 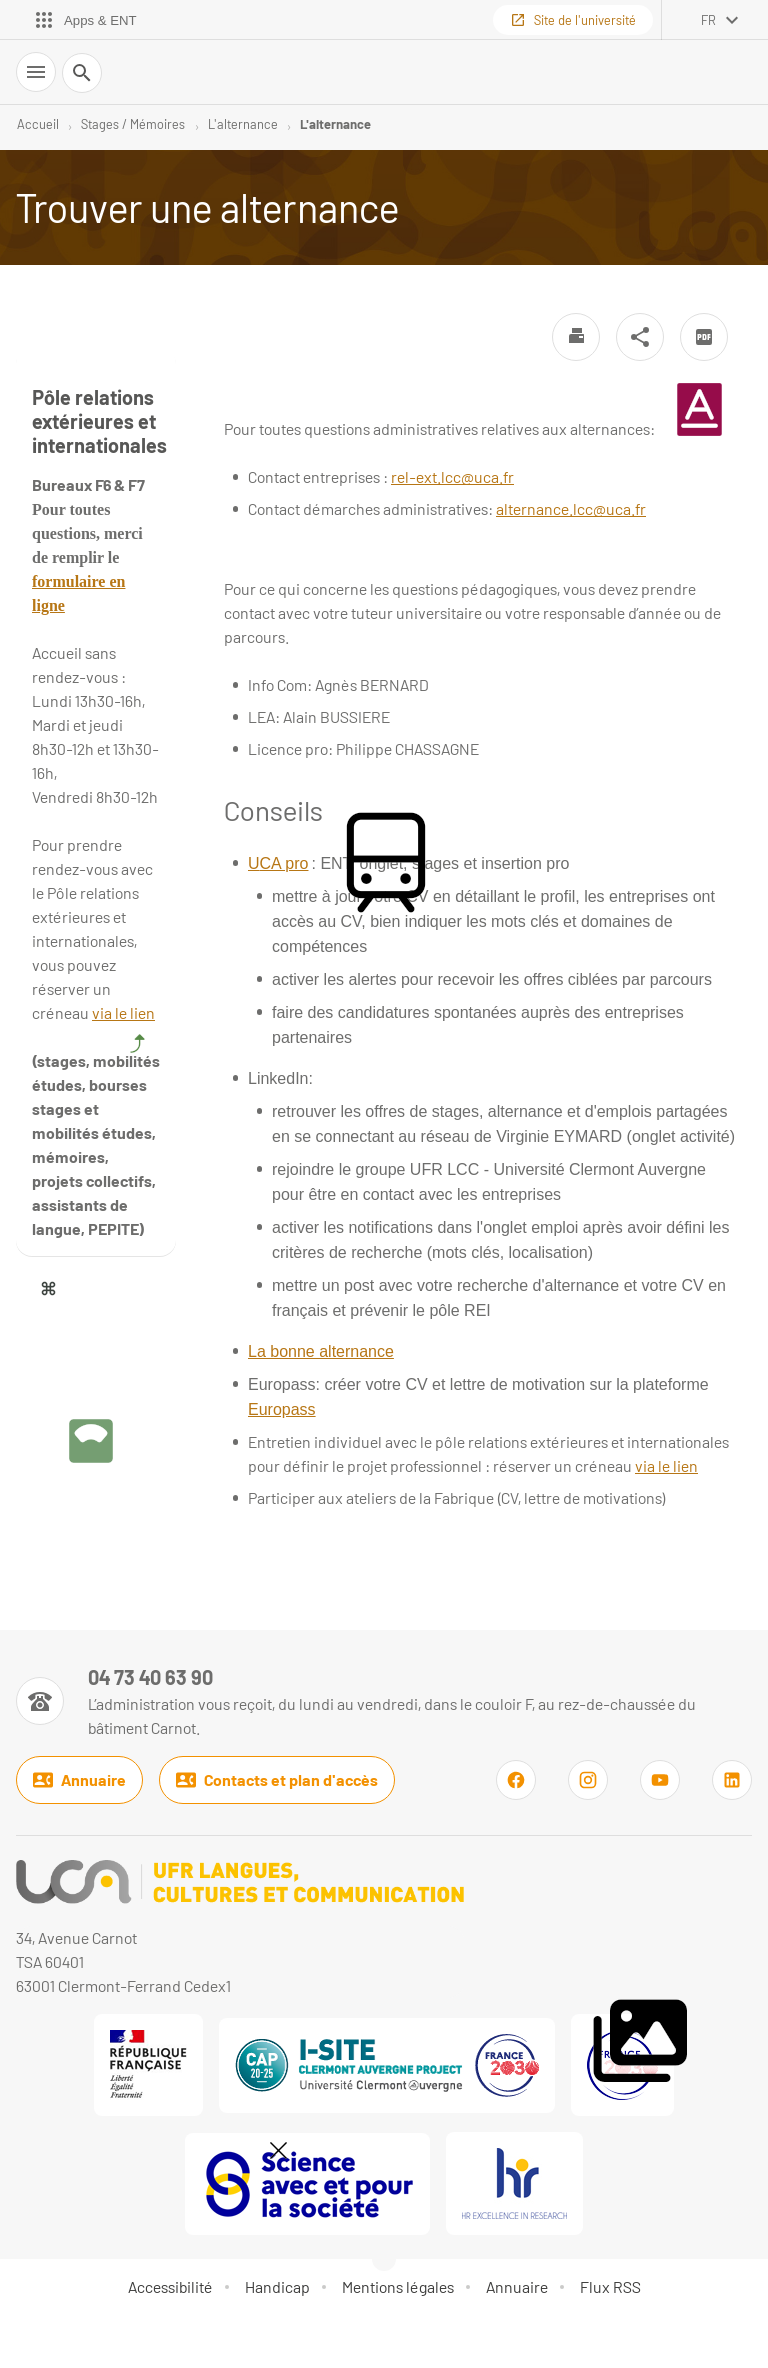 I want to click on access keyboard shortcuts, so click(x=48, y=1288).